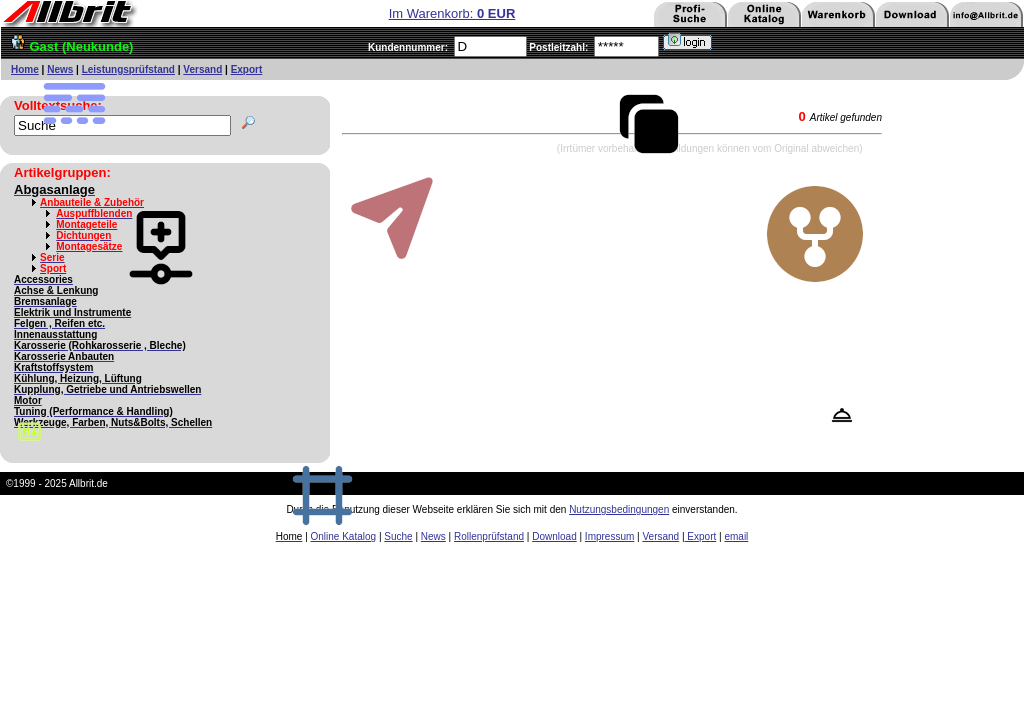 Image resolution: width=1024 pixels, height=720 pixels. Describe the element at coordinates (322, 495) in the screenshot. I see `access frame or artboard settings` at that location.